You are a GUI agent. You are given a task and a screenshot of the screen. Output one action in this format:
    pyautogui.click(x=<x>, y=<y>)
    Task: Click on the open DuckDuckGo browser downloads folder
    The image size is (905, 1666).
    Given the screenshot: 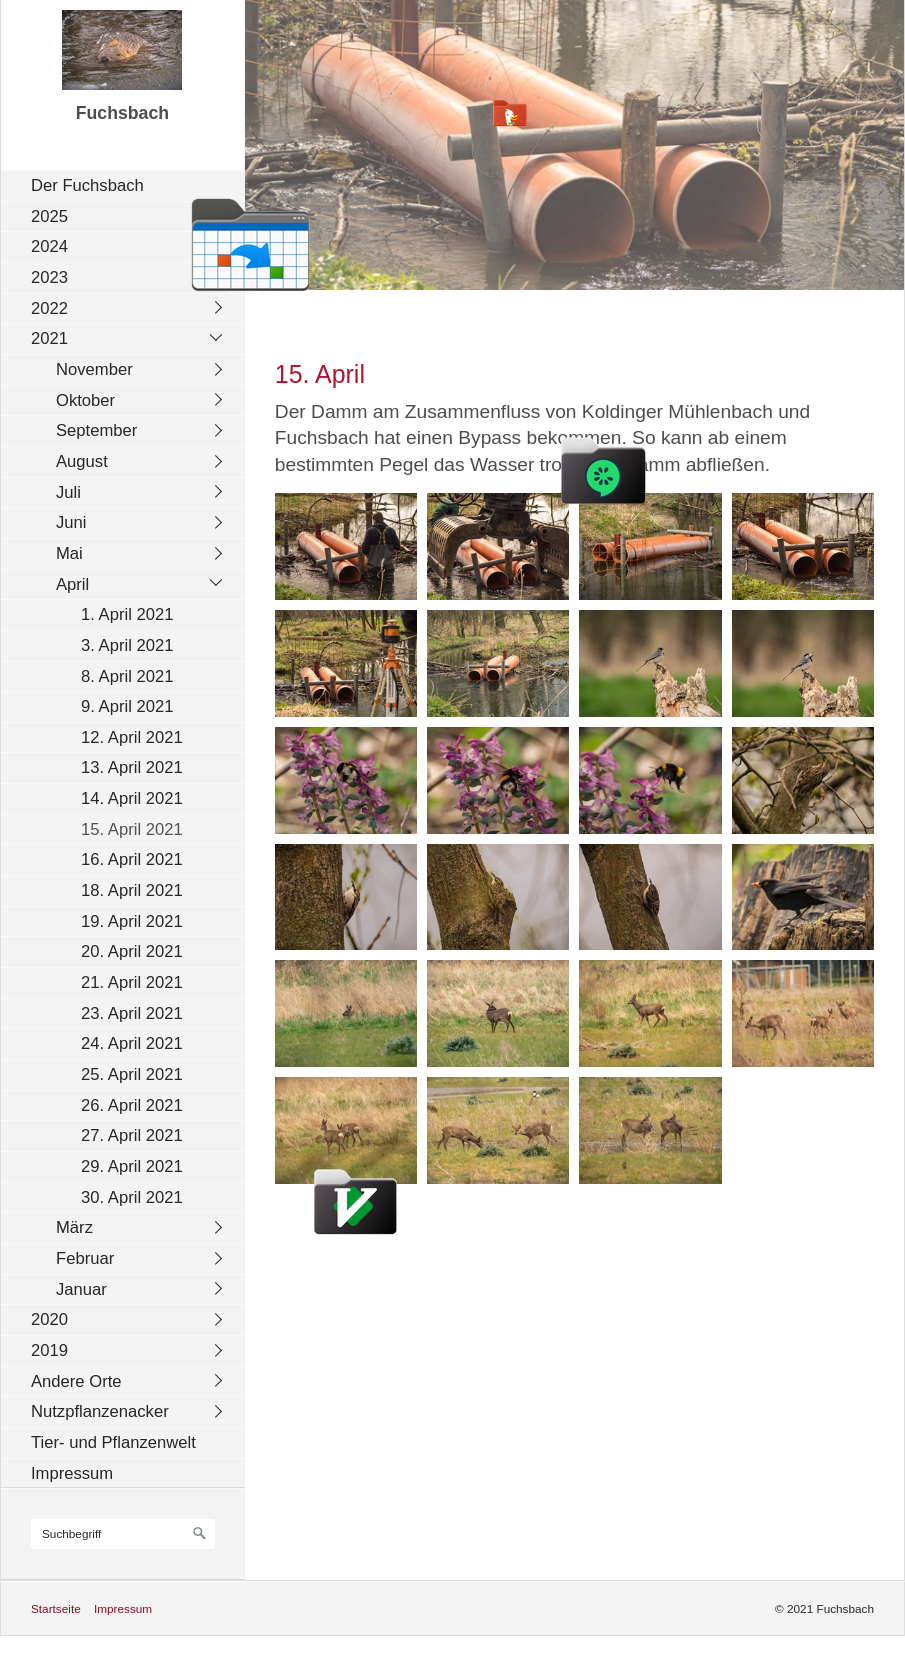 What is the action you would take?
    pyautogui.click(x=510, y=114)
    